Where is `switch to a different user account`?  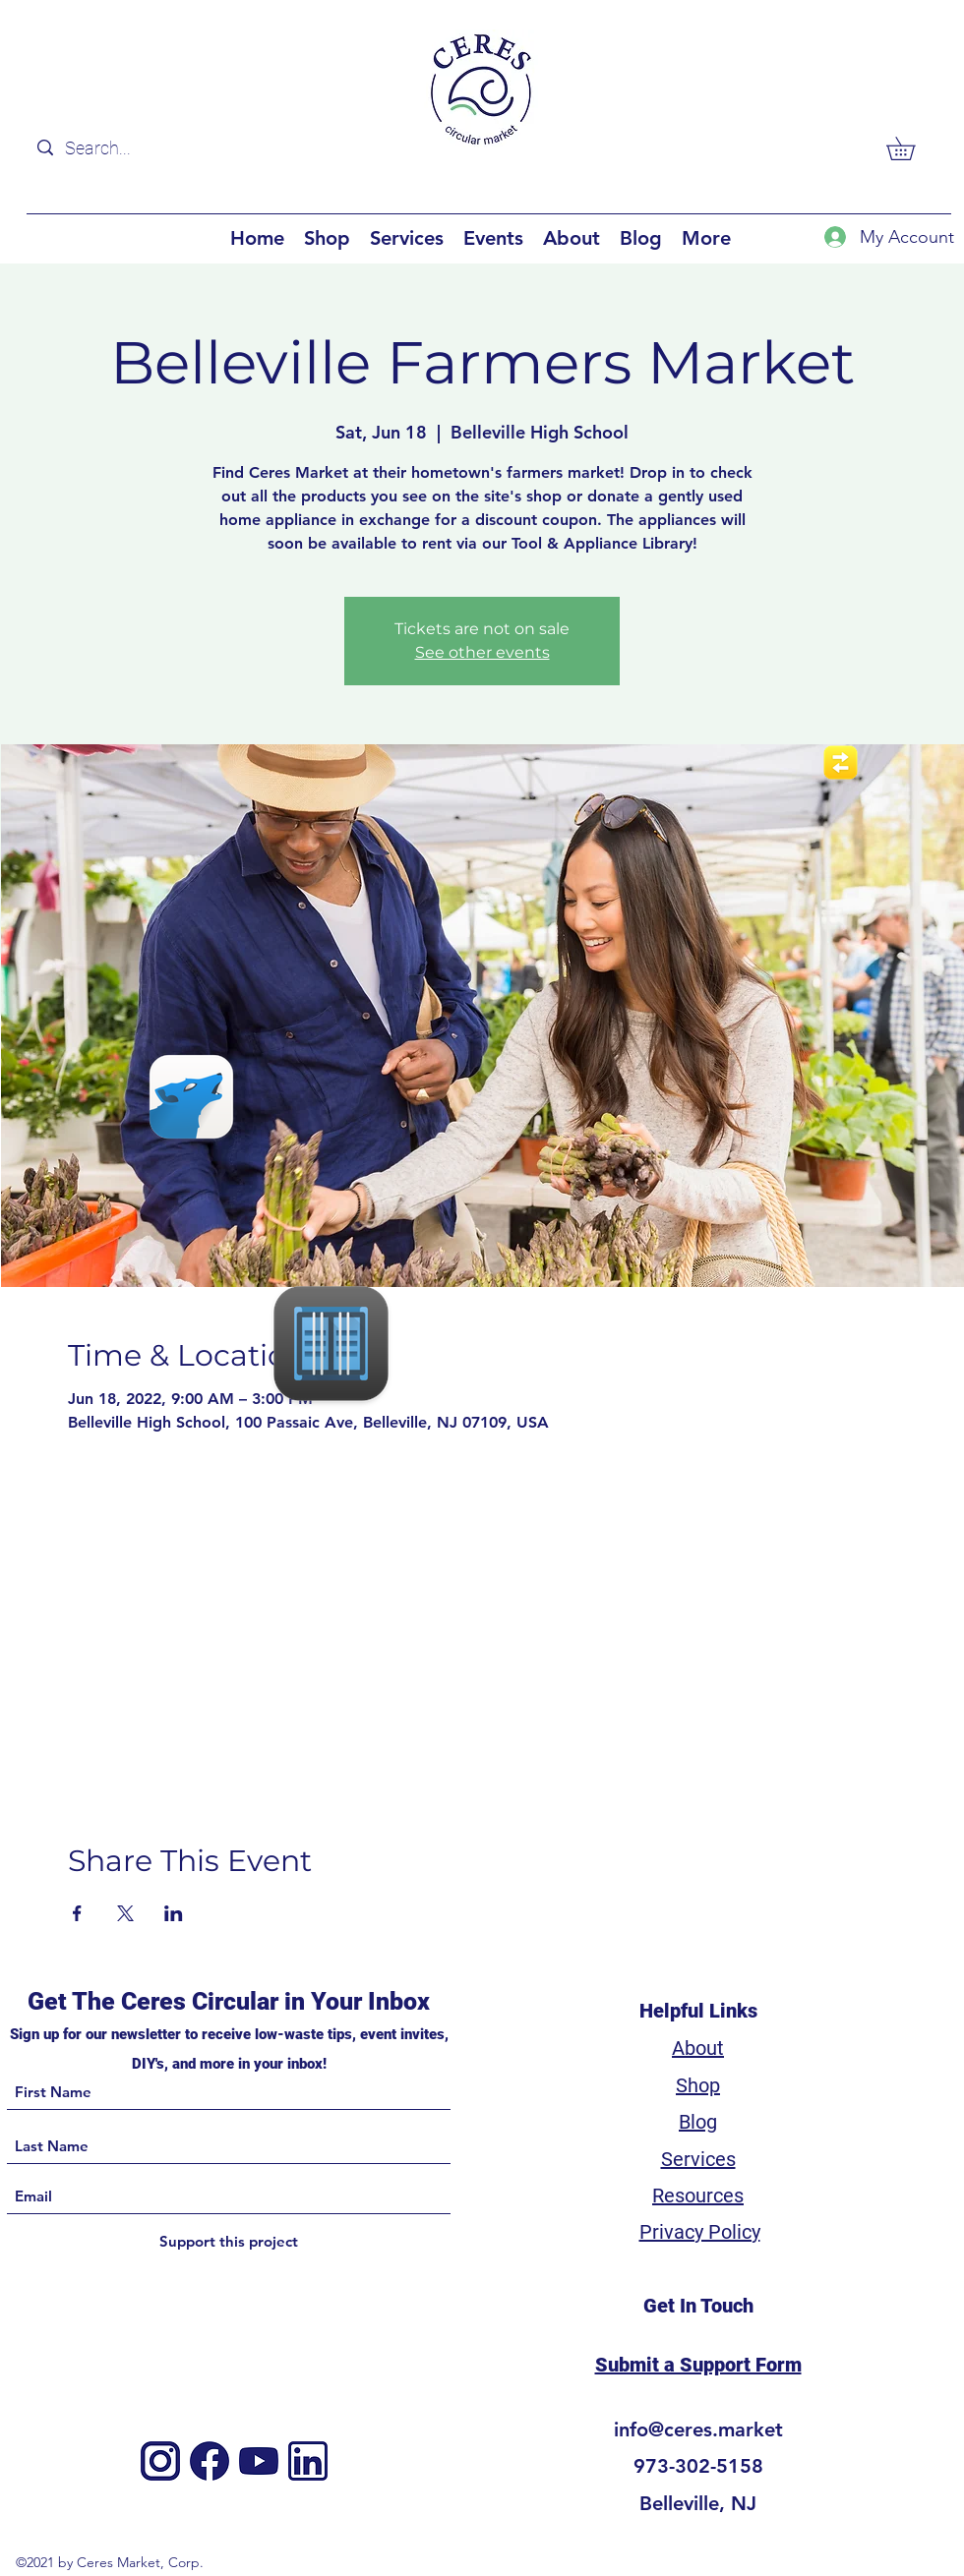
switch to a different user account is located at coordinates (840, 762).